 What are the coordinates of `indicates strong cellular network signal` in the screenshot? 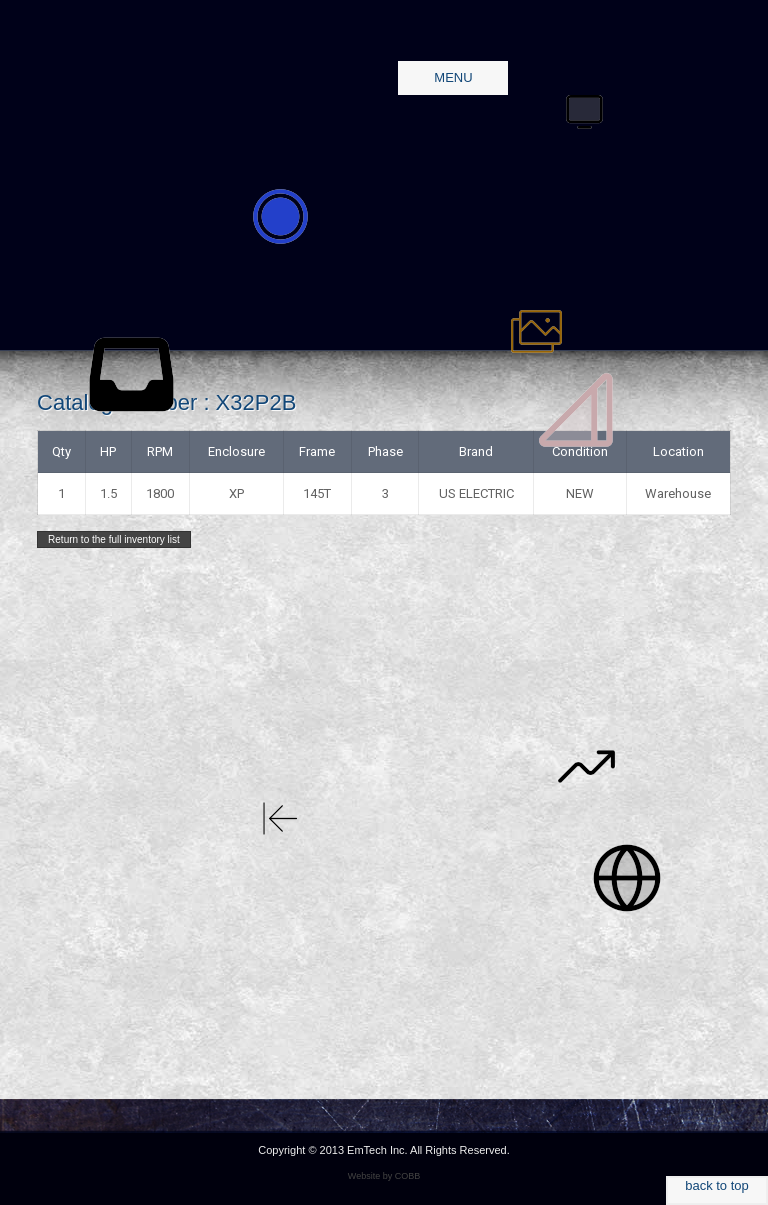 It's located at (582, 413).